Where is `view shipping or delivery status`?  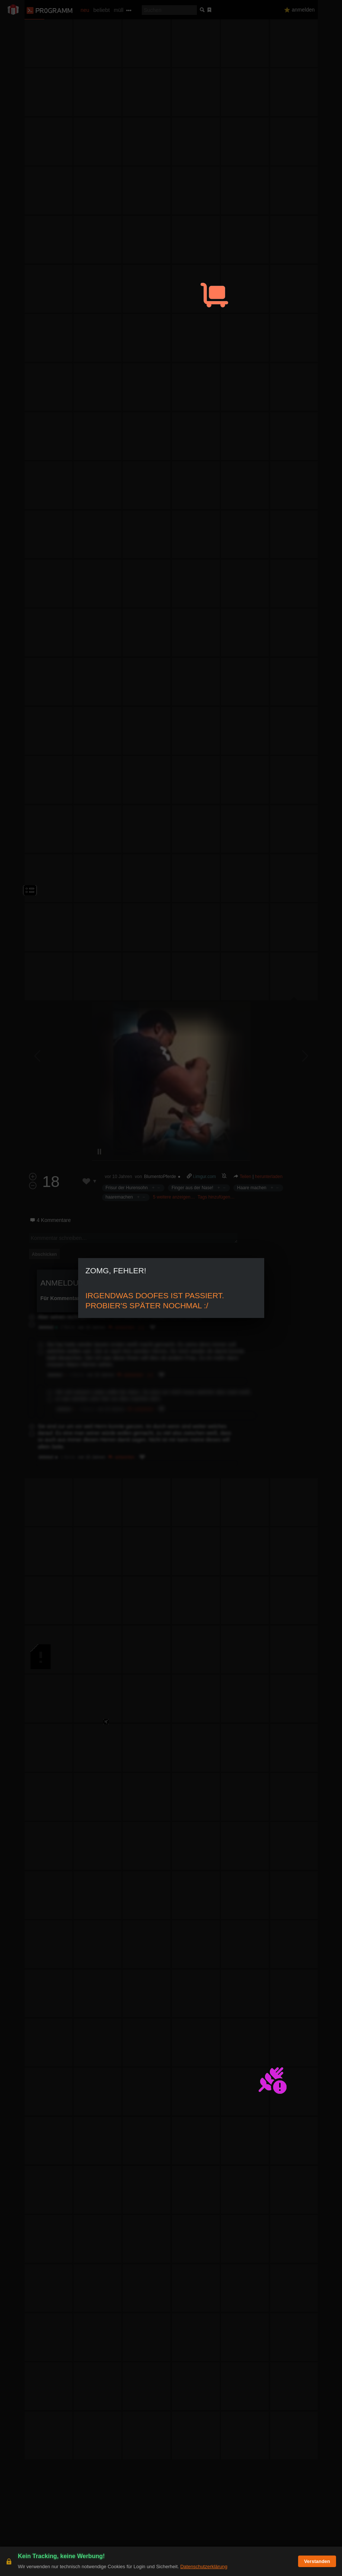
view shipping or delivery status is located at coordinates (214, 295).